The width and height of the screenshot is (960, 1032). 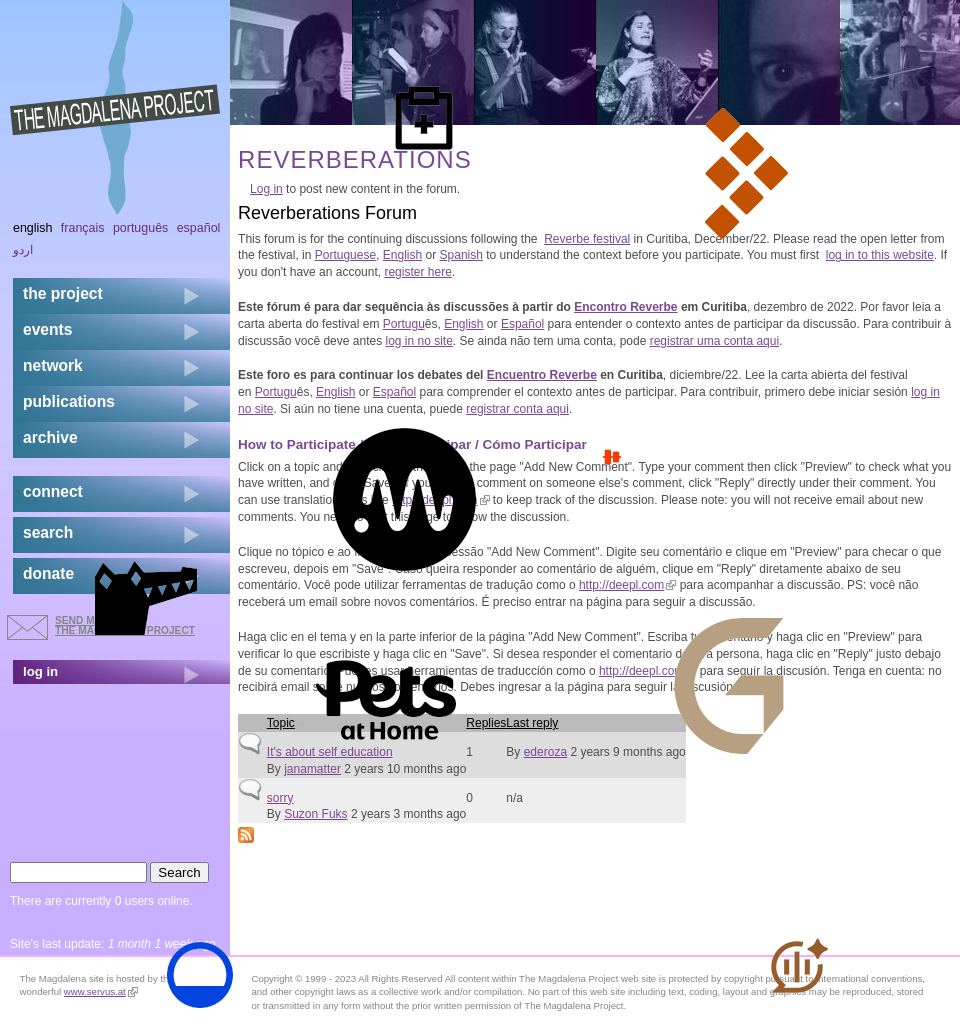 What do you see at coordinates (386, 700) in the screenshot?
I see `visit the Pets at Home website or app` at bounding box center [386, 700].